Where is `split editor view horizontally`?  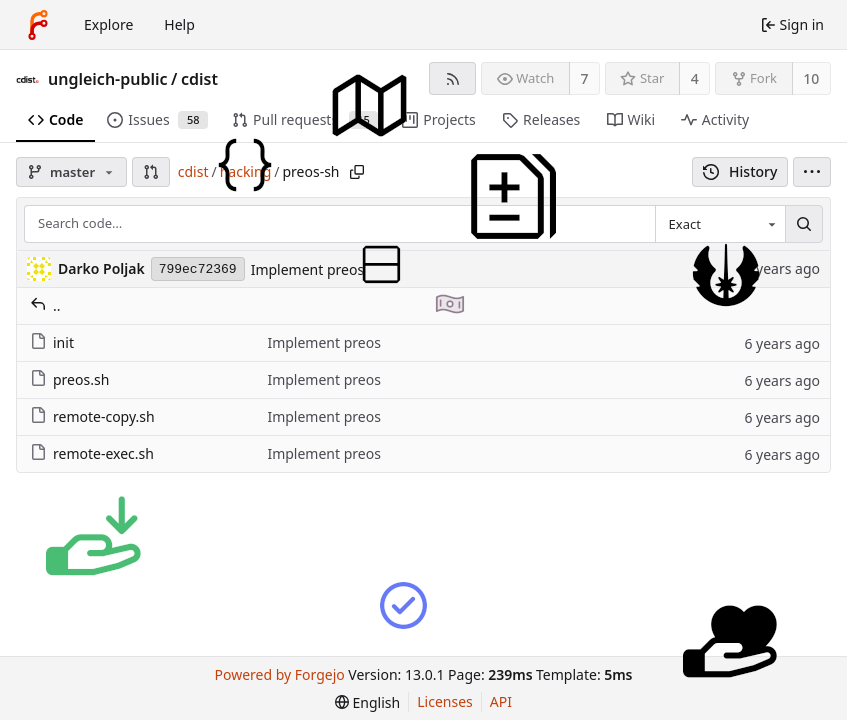 split editor view horizontally is located at coordinates (380, 263).